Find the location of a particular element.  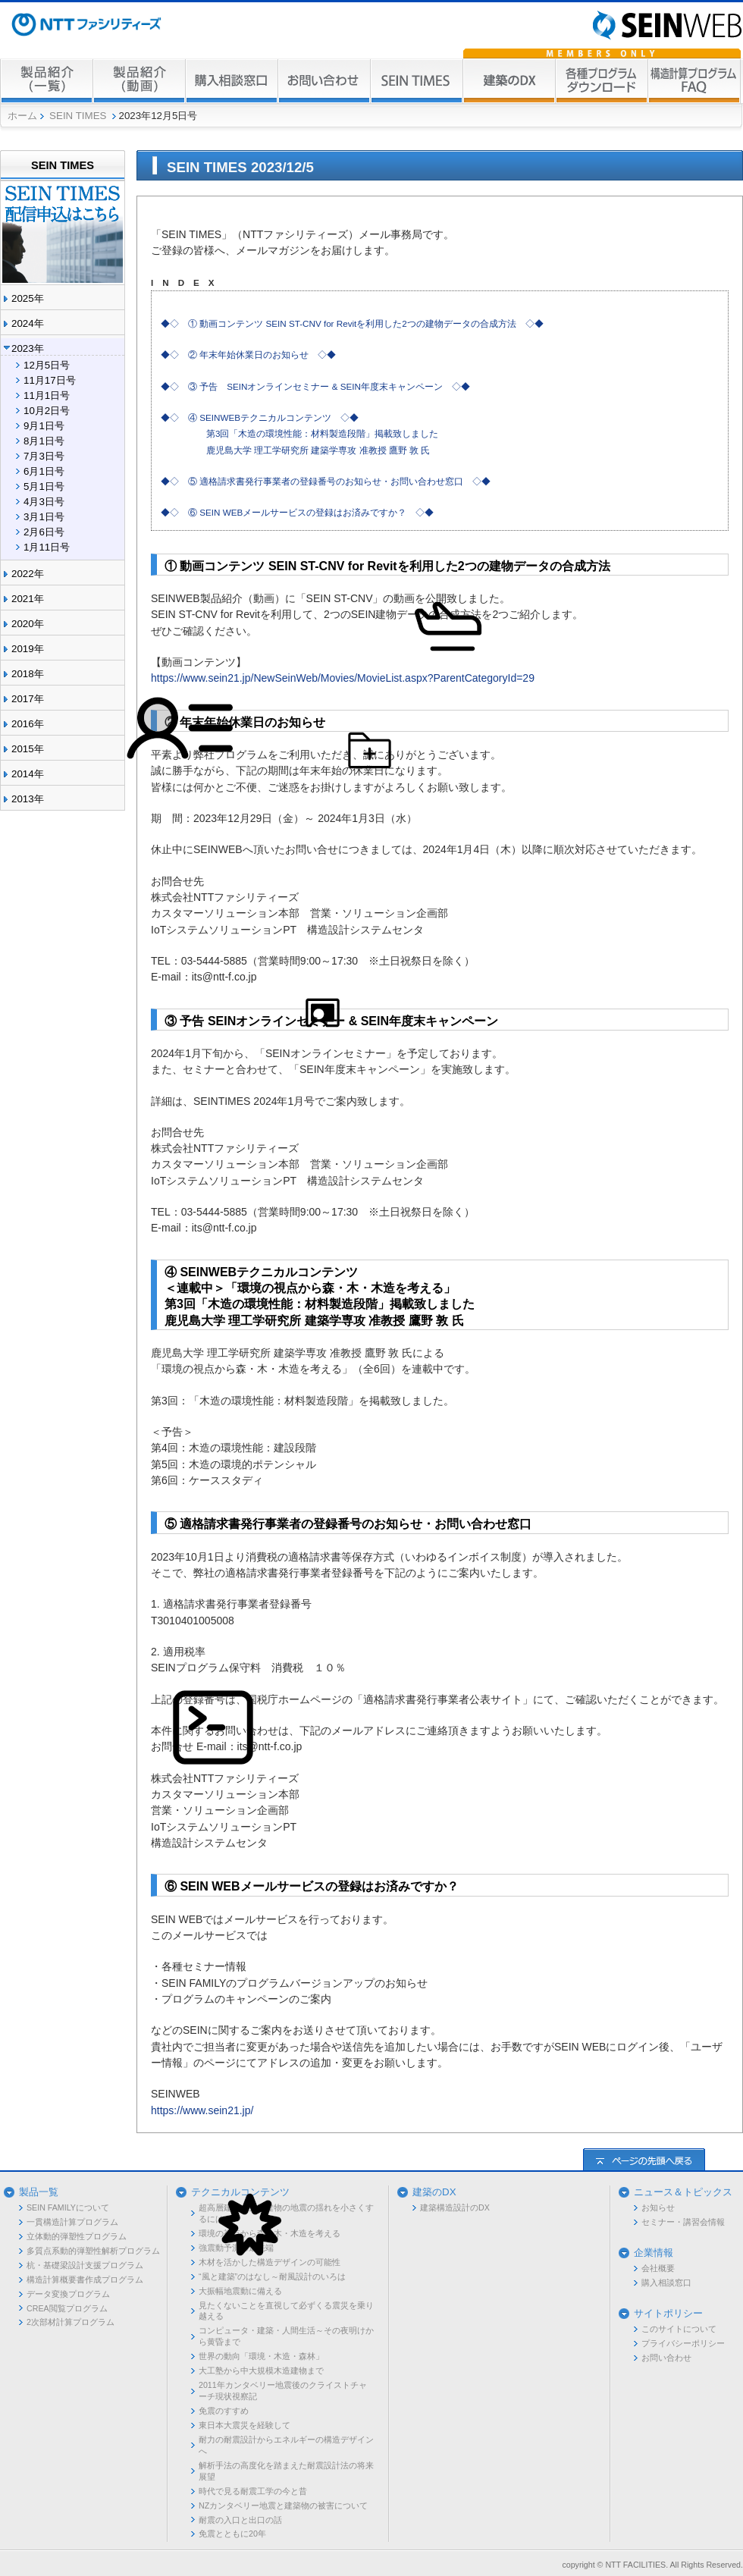

view user directory or contact list is located at coordinates (178, 728).